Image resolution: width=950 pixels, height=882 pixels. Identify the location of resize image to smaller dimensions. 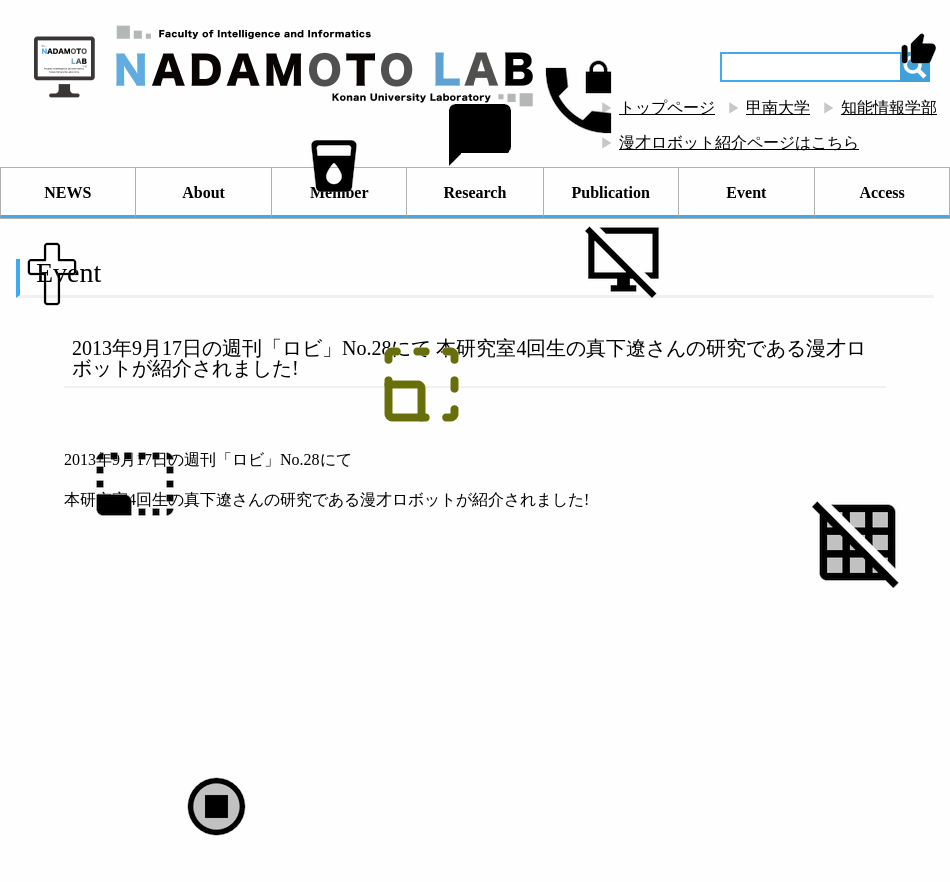
(135, 484).